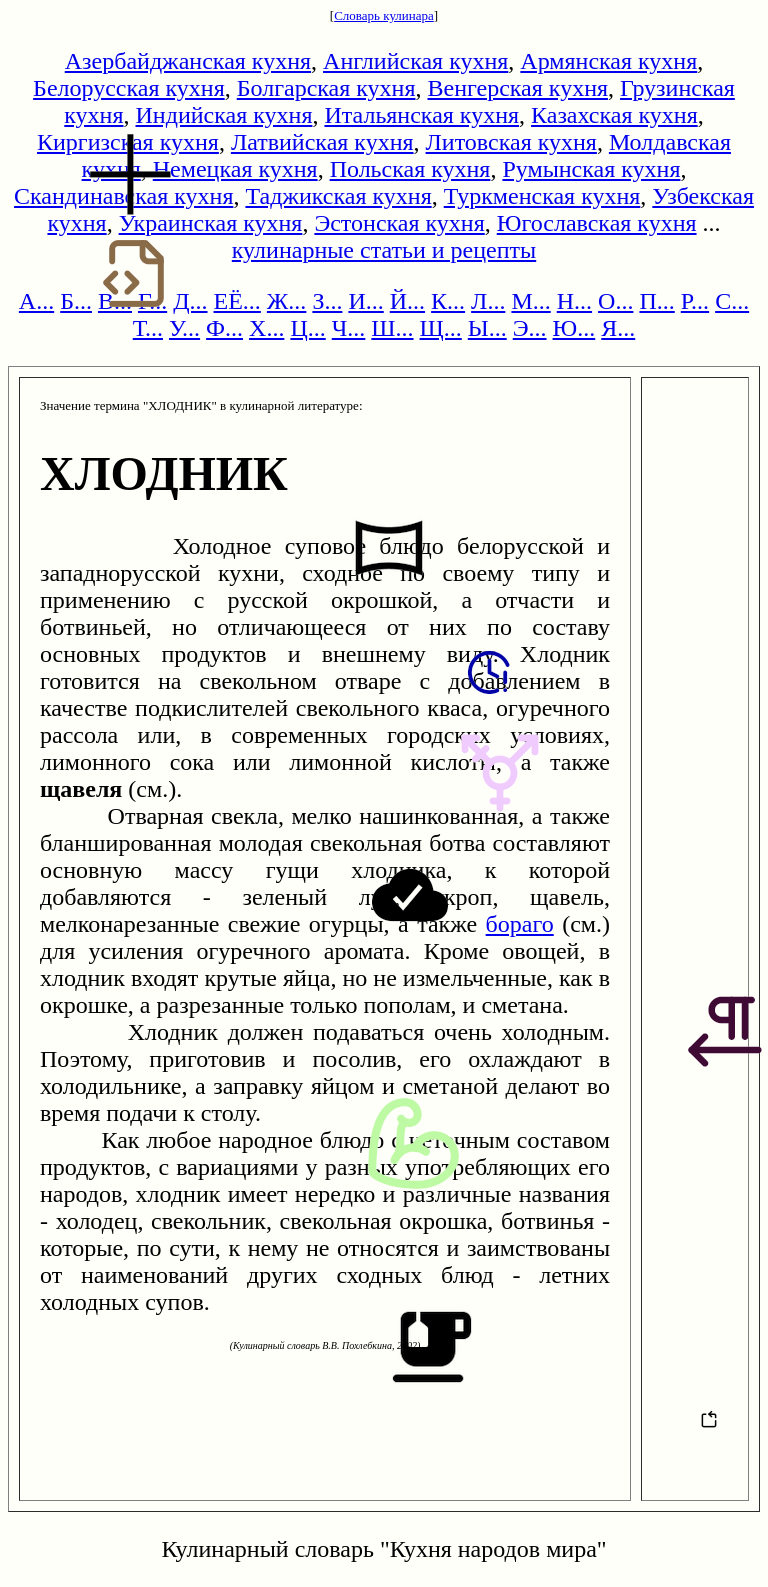  Describe the element at coordinates (389, 548) in the screenshot. I see `switch to panorama photo mode` at that location.